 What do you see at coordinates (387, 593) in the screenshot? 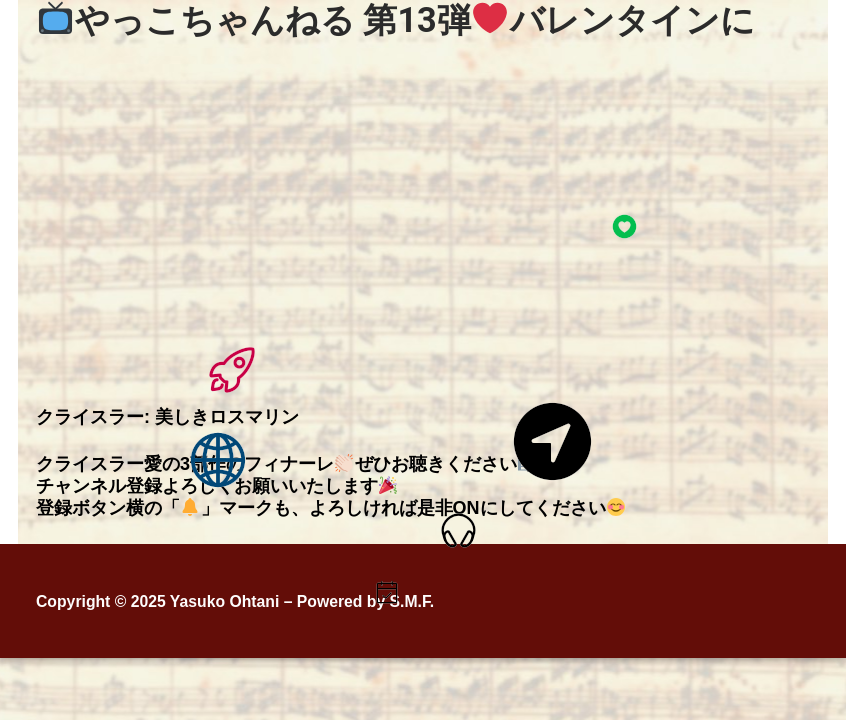
I see `confirm or schedule an appointment` at bounding box center [387, 593].